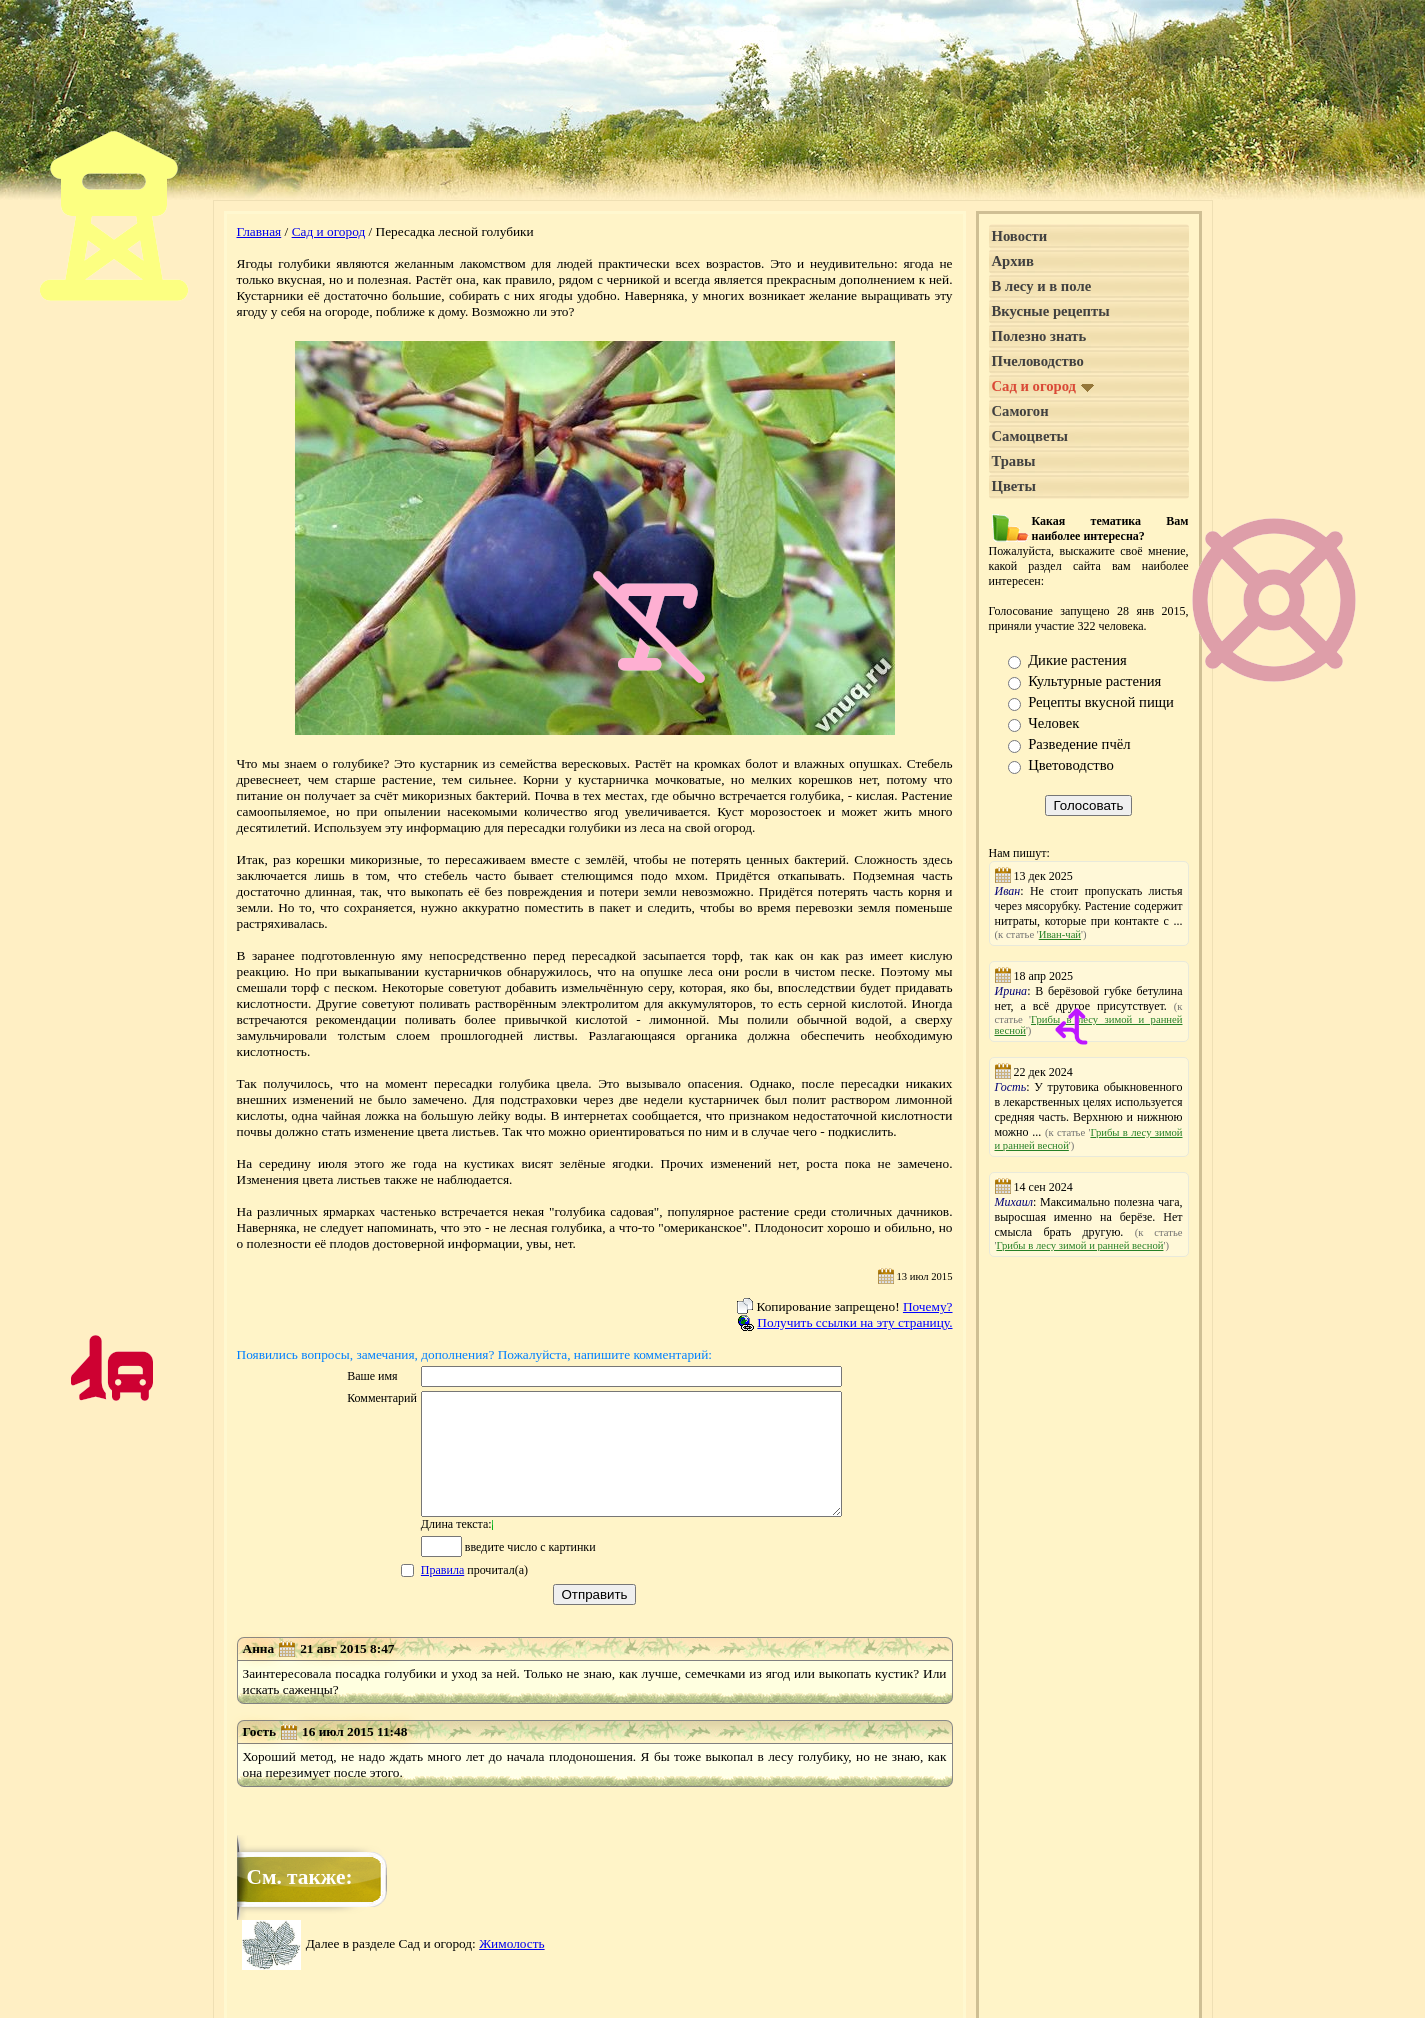 Image resolution: width=1425 pixels, height=2018 pixels. I want to click on view observation tower or lookout point, so click(114, 216).